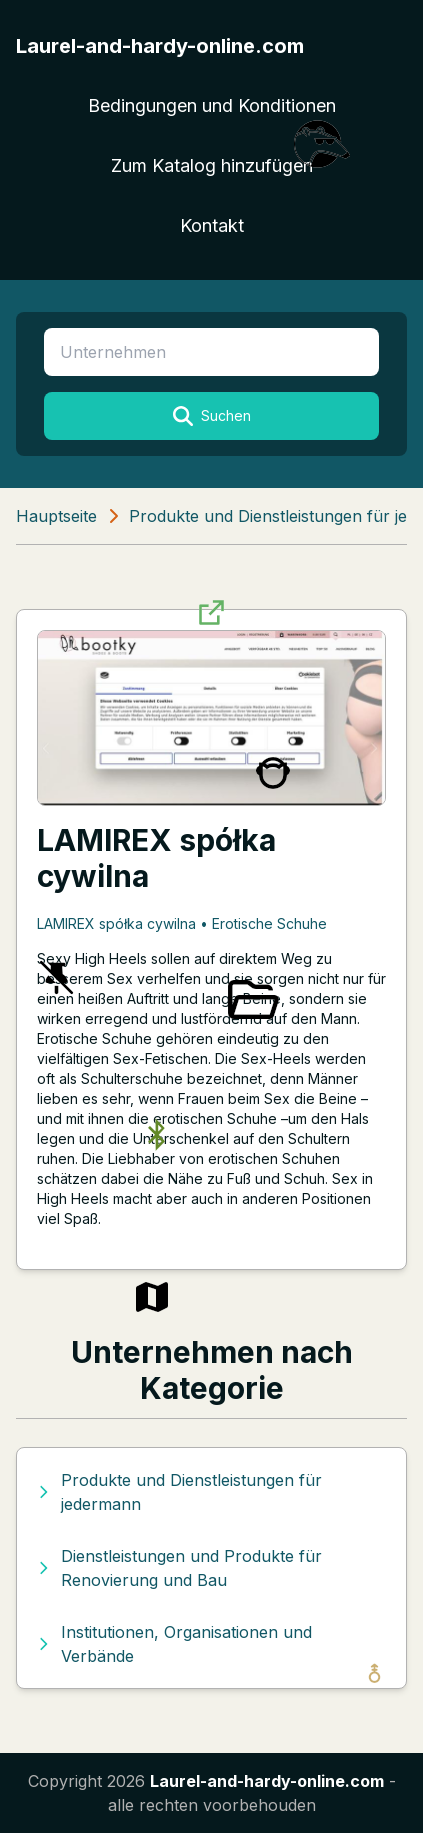 This screenshot has height=1833, width=423. Describe the element at coordinates (156, 1134) in the screenshot. I see `bluetooth connectivity status` at that location.